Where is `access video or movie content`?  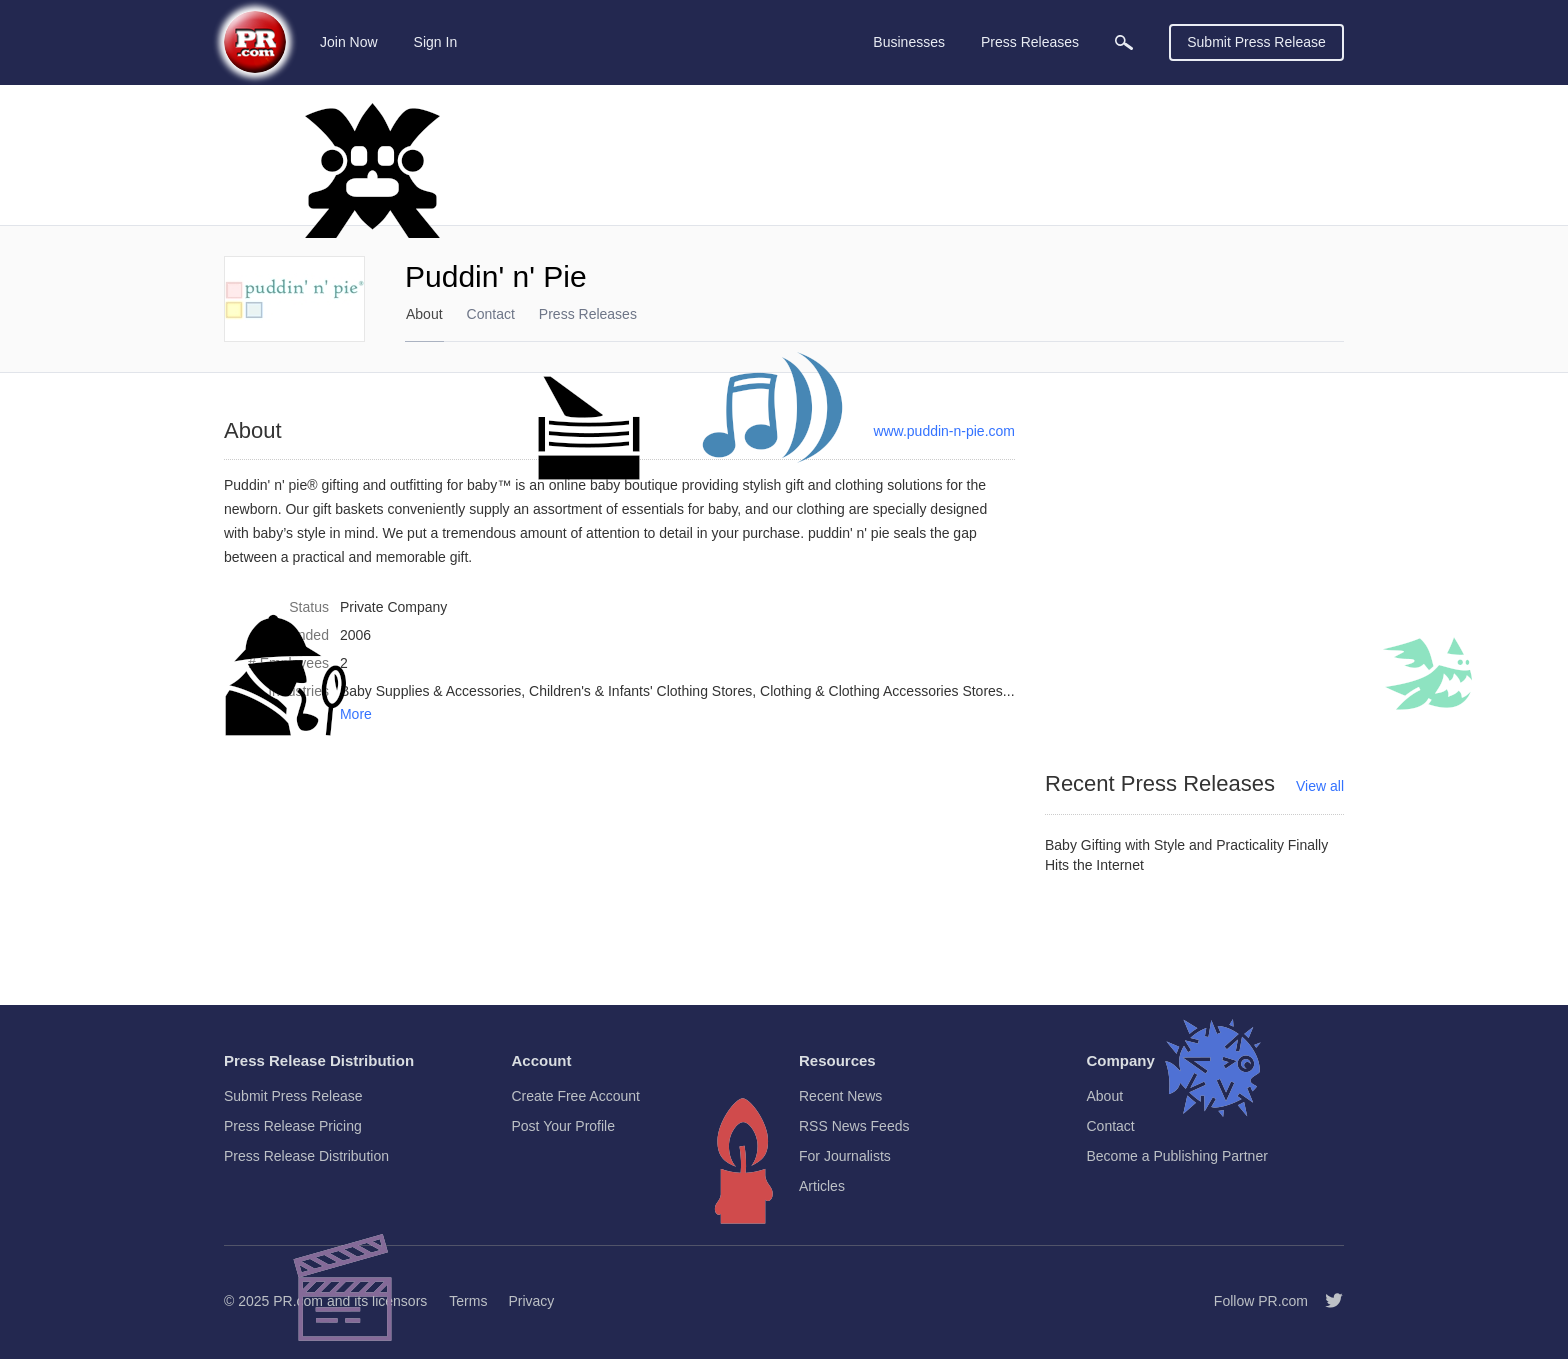
access video or movie content is located at coordinates (345, 1287).